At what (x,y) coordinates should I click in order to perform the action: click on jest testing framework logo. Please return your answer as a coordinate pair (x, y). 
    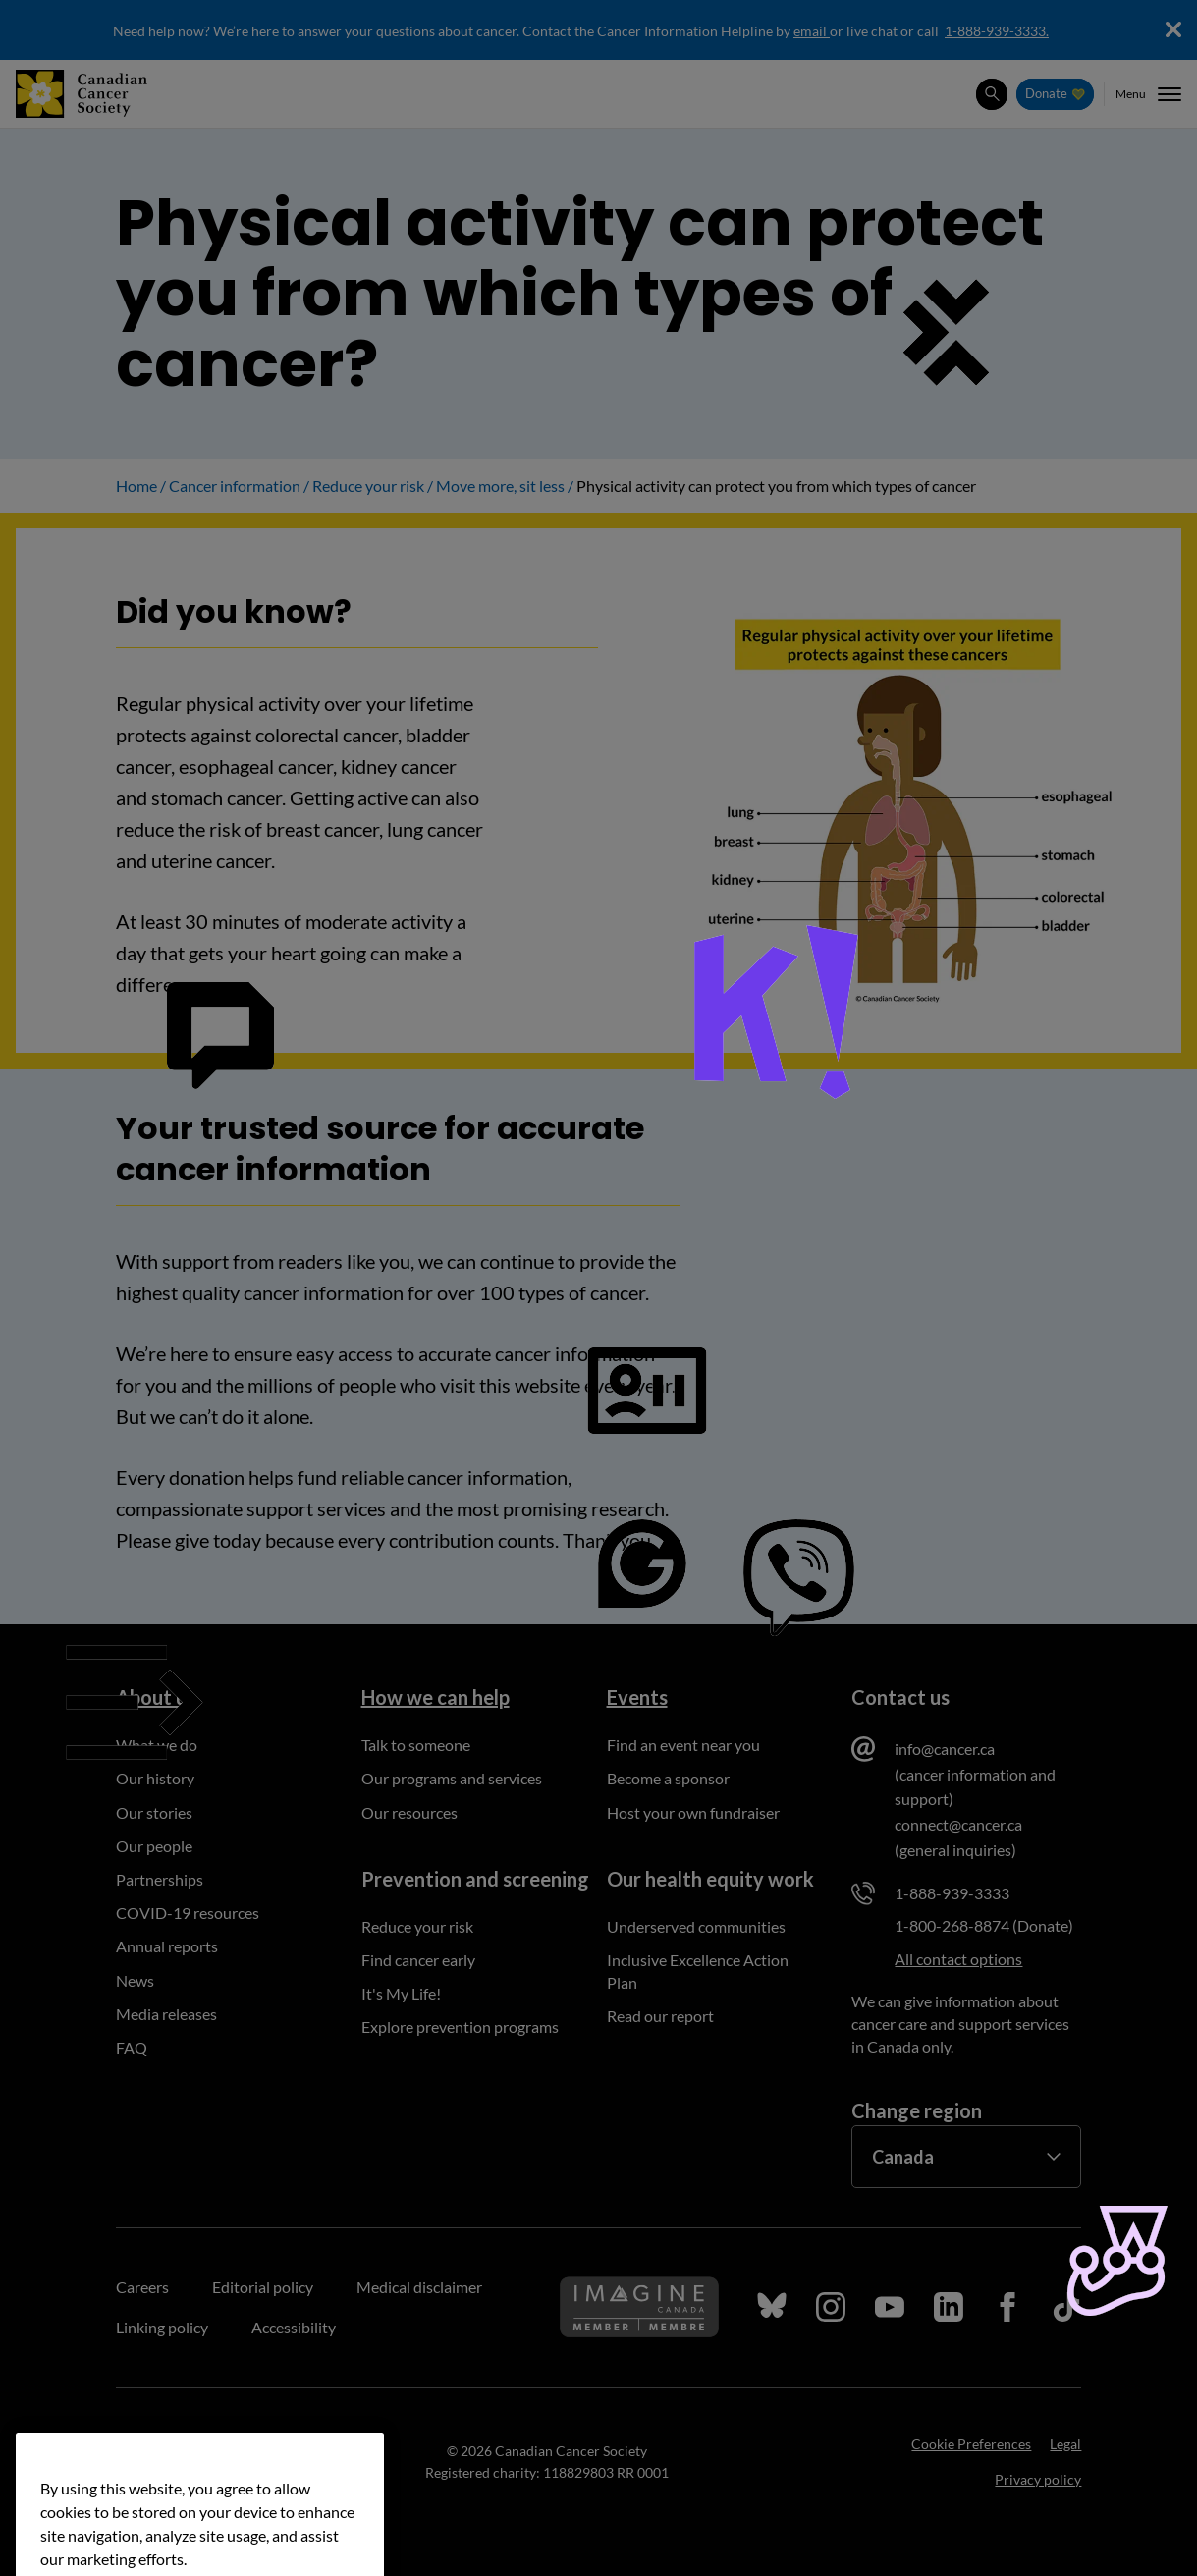
    Looking at the image, I should click on (1117, 2261).